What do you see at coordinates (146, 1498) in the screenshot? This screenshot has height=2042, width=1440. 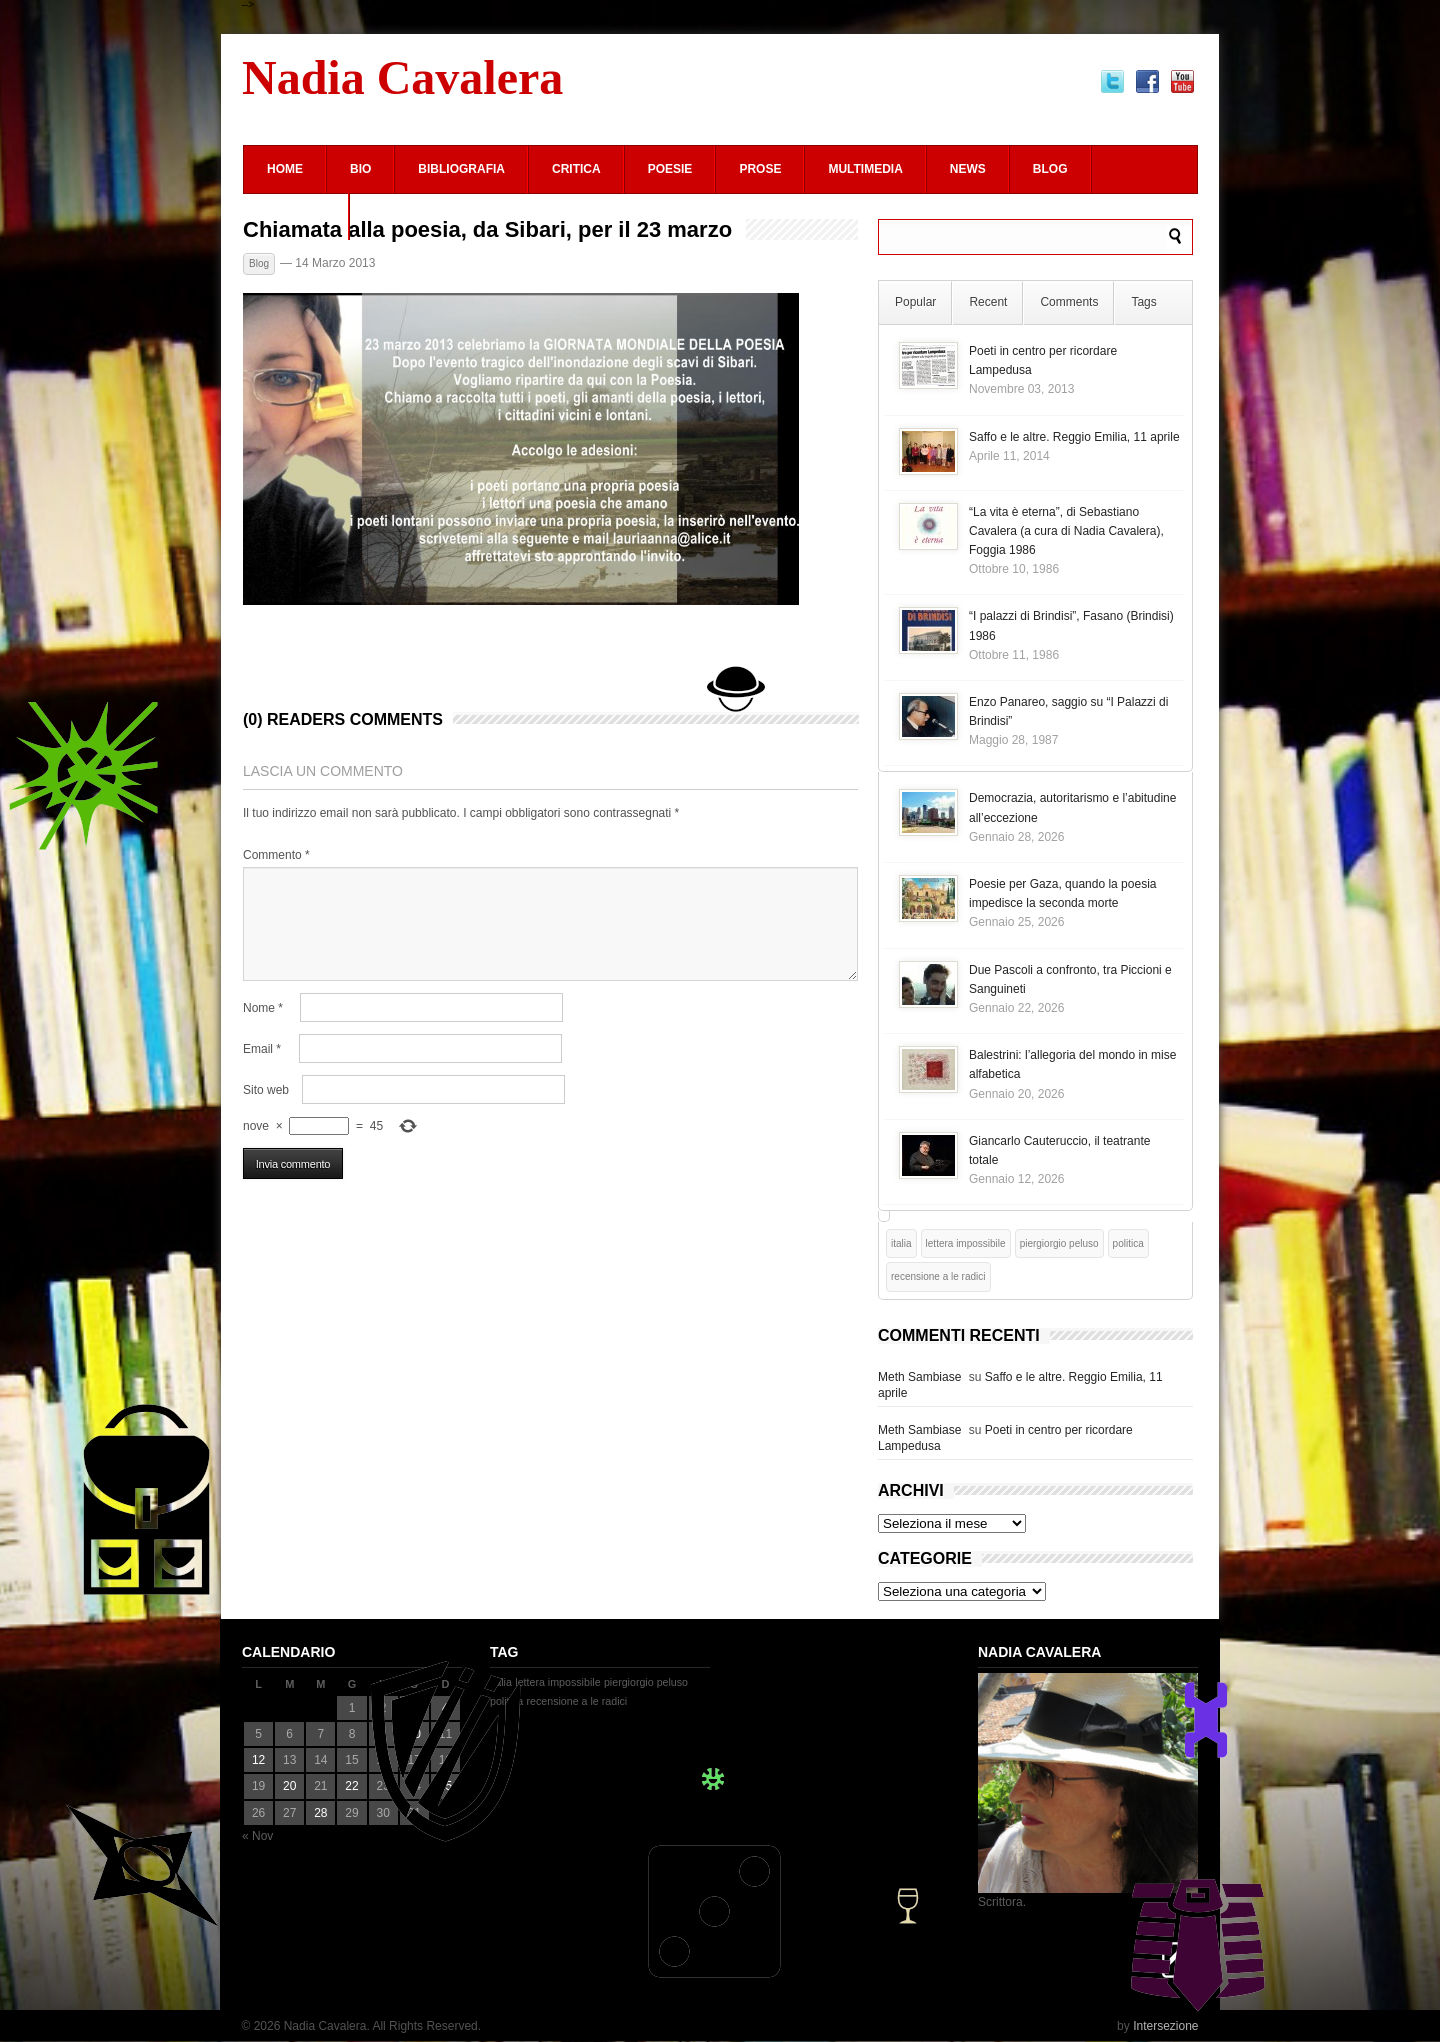 I see `access your inventory or stored items` at bounding box center [146, 1498].